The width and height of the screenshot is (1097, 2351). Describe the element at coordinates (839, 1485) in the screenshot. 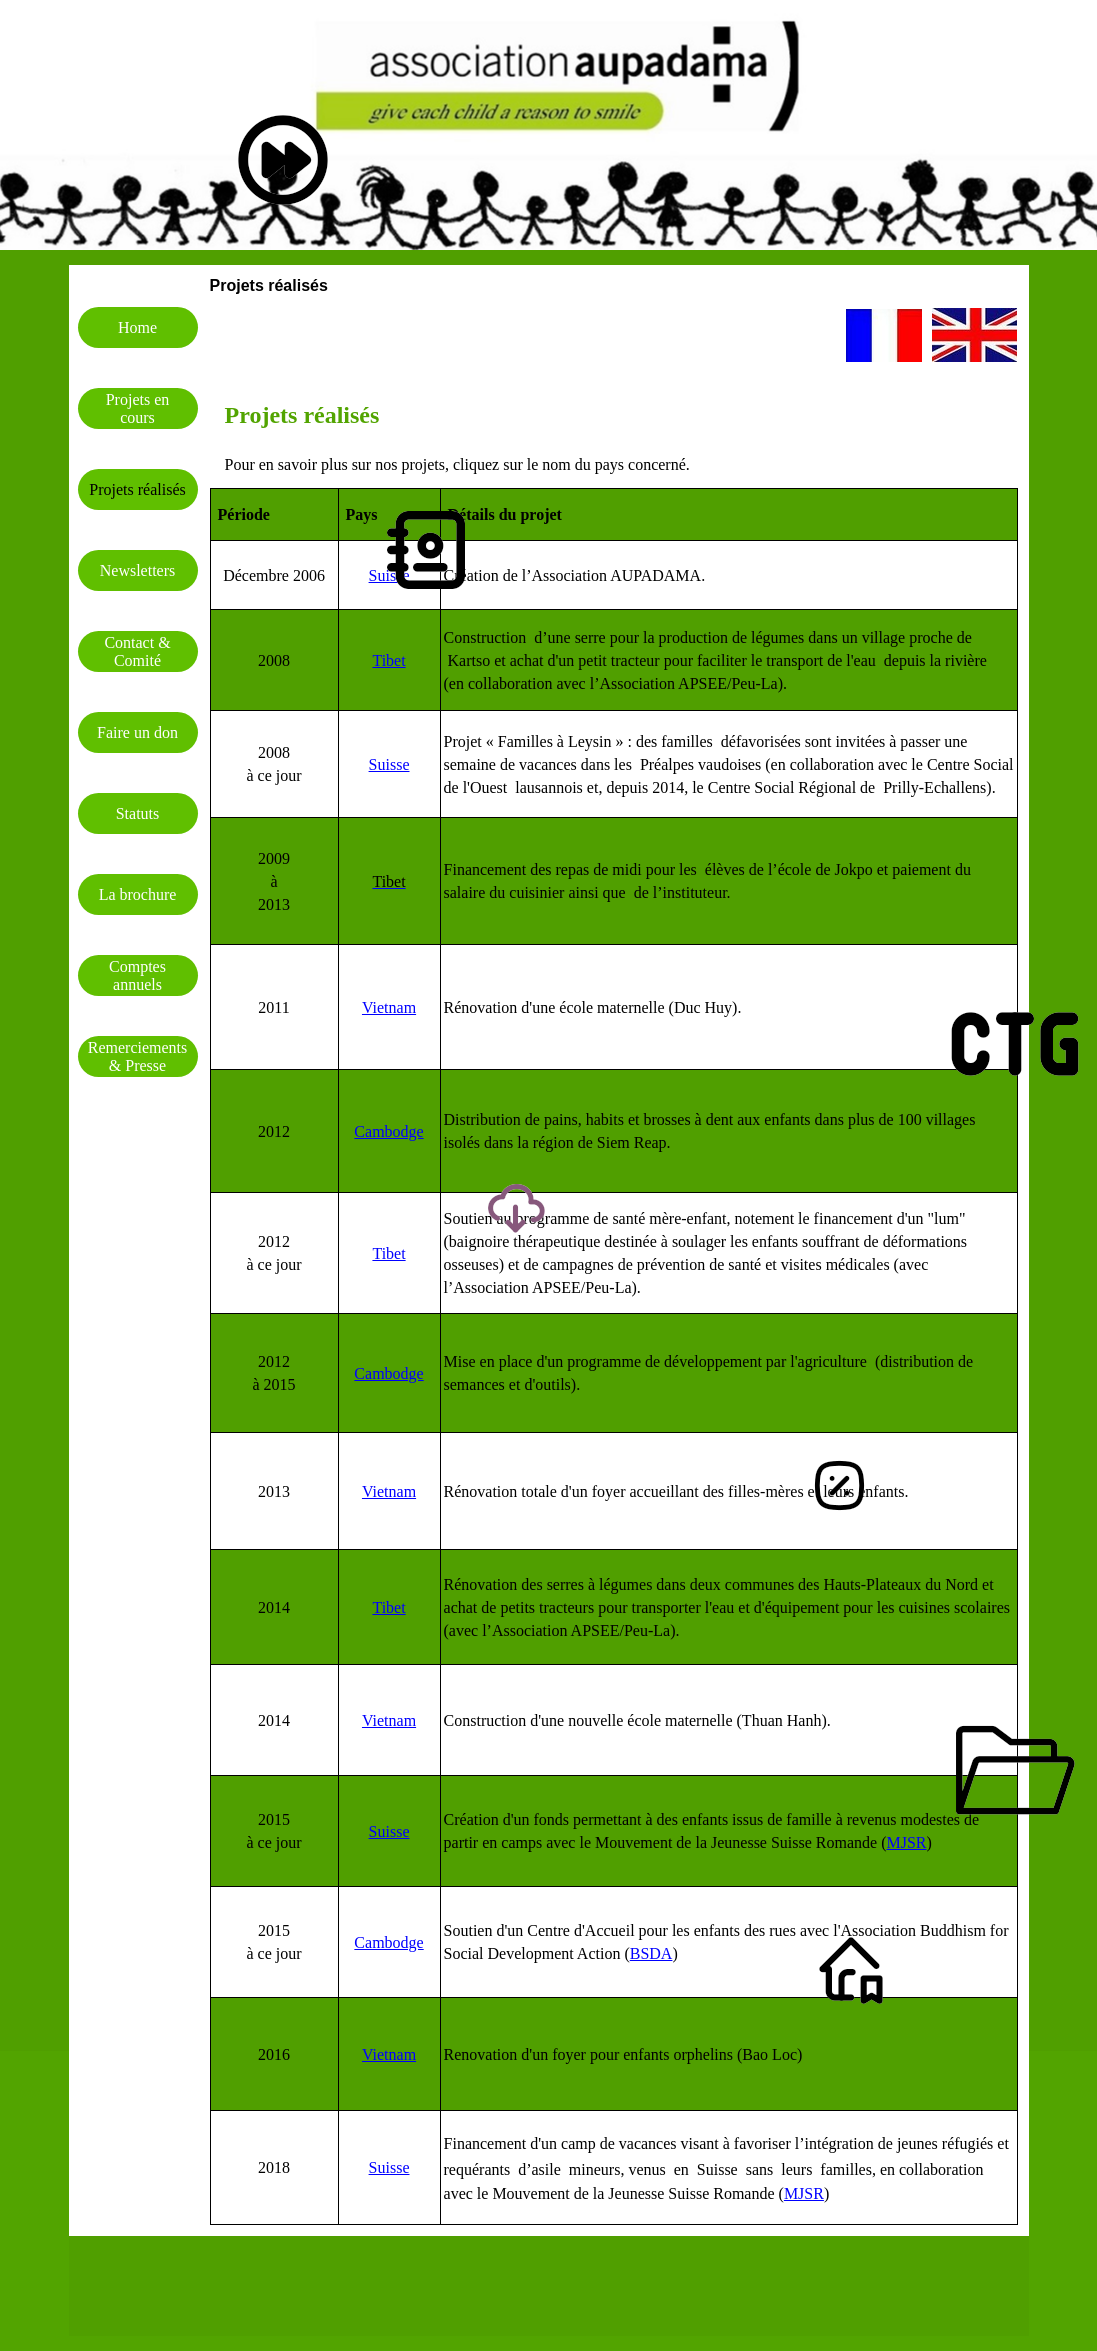

I see `view discount or promotional offer` at that location.